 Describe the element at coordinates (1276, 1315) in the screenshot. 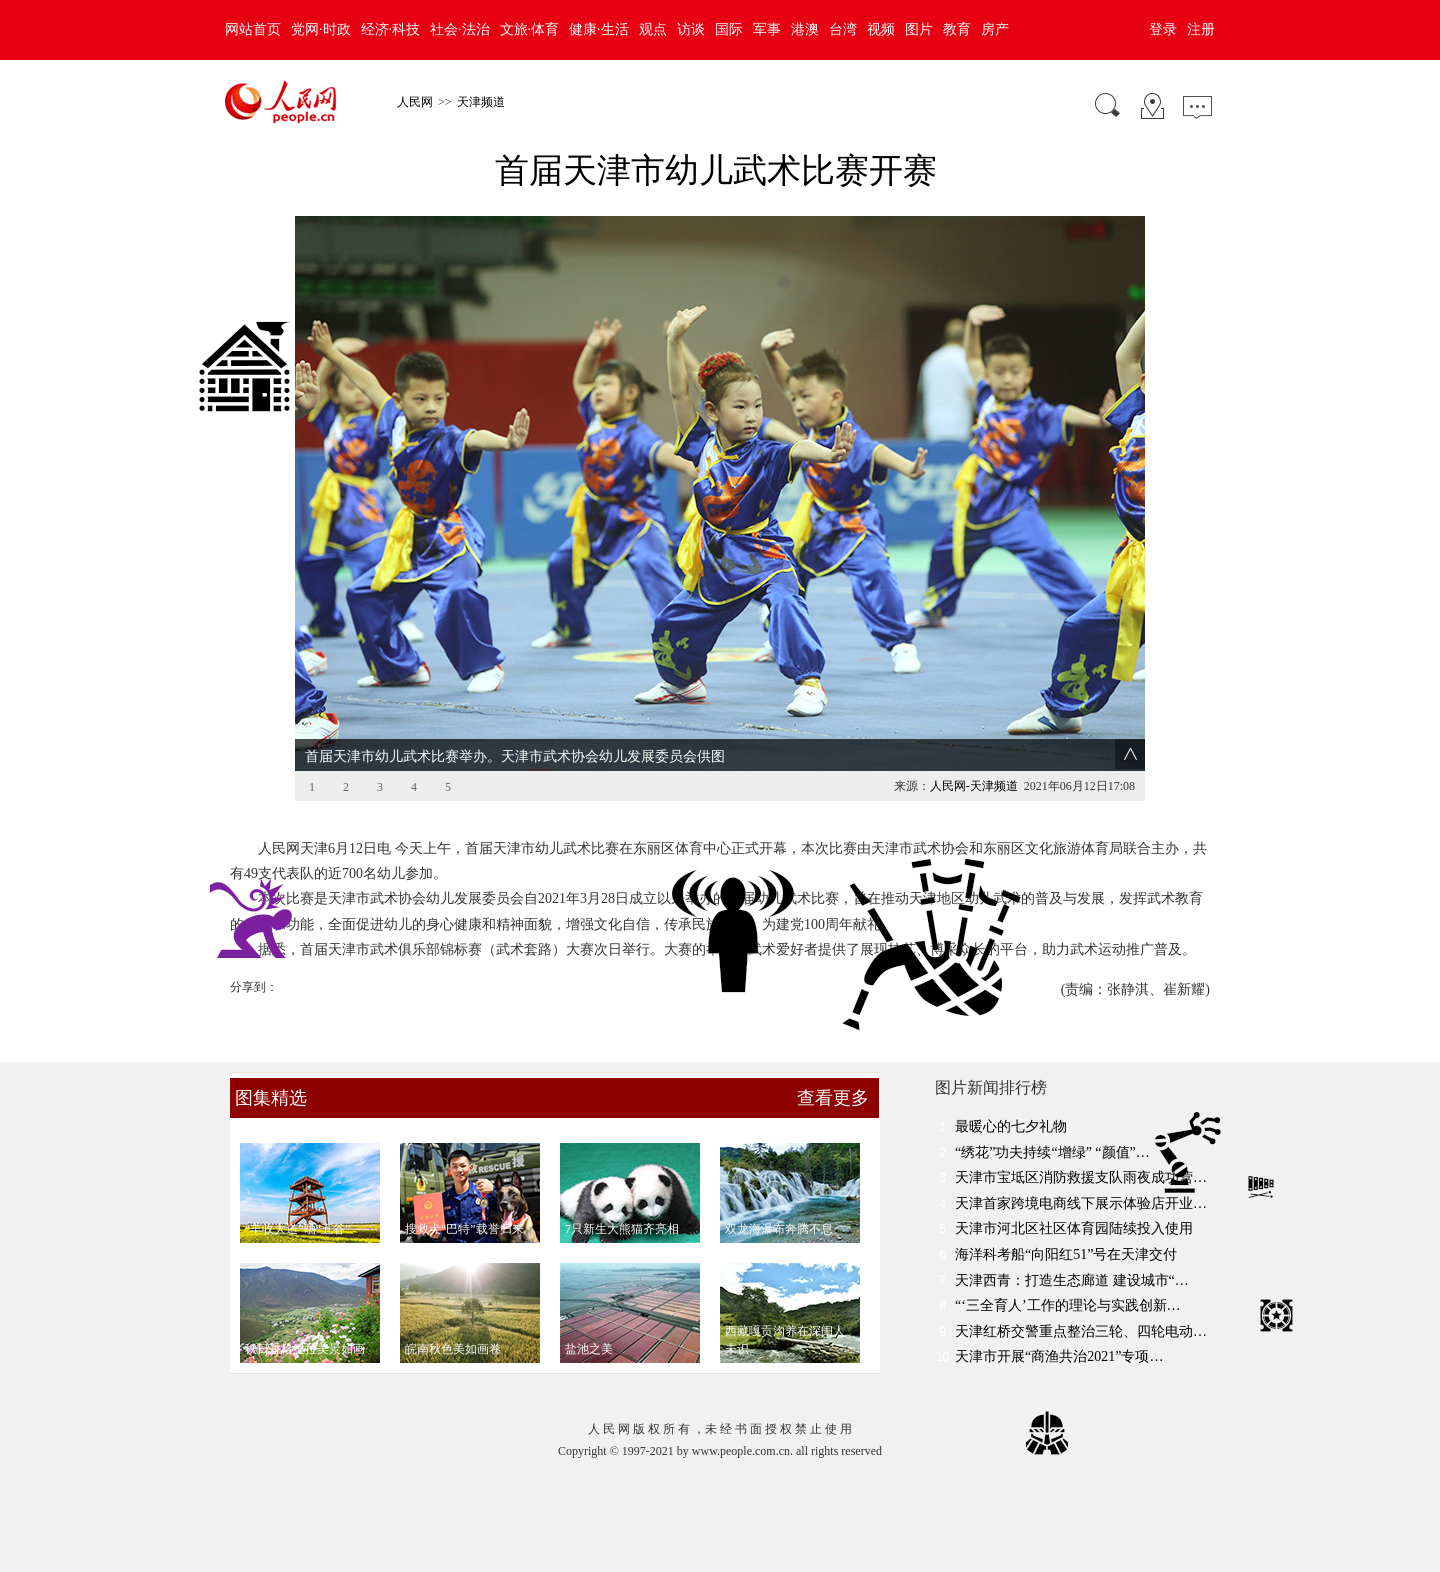

I see `imperial faction or empire team selector` at that location.